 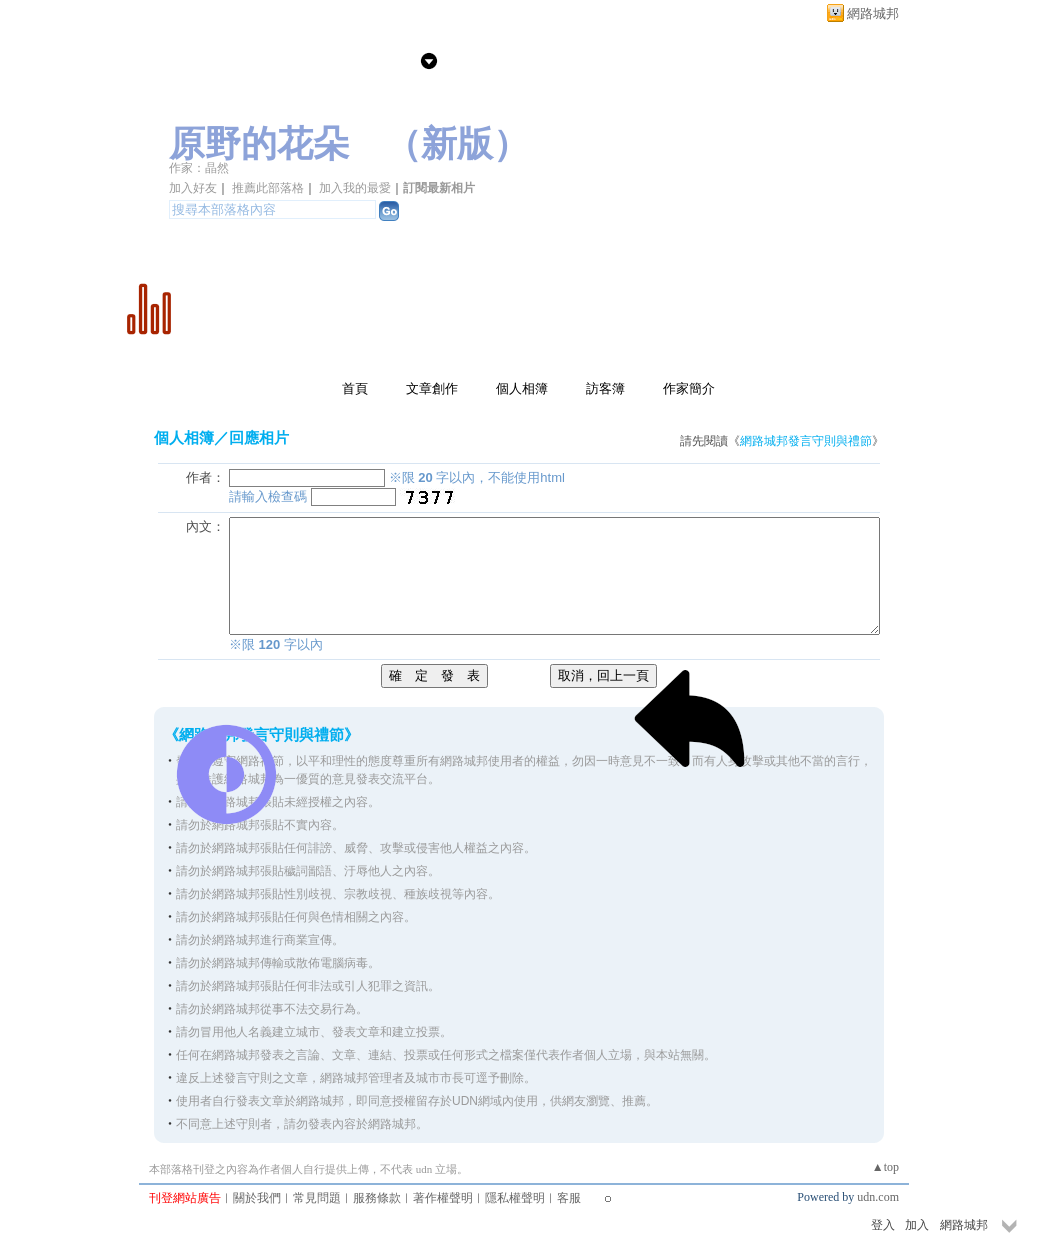 I want to click on expand dropdown menu or content, so click(x=429, y=61).